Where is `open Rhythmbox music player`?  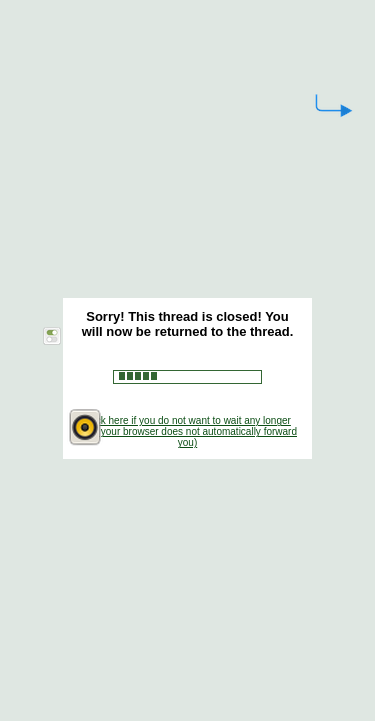
open Rhythmbox music player is located at coordinates (85, 427).